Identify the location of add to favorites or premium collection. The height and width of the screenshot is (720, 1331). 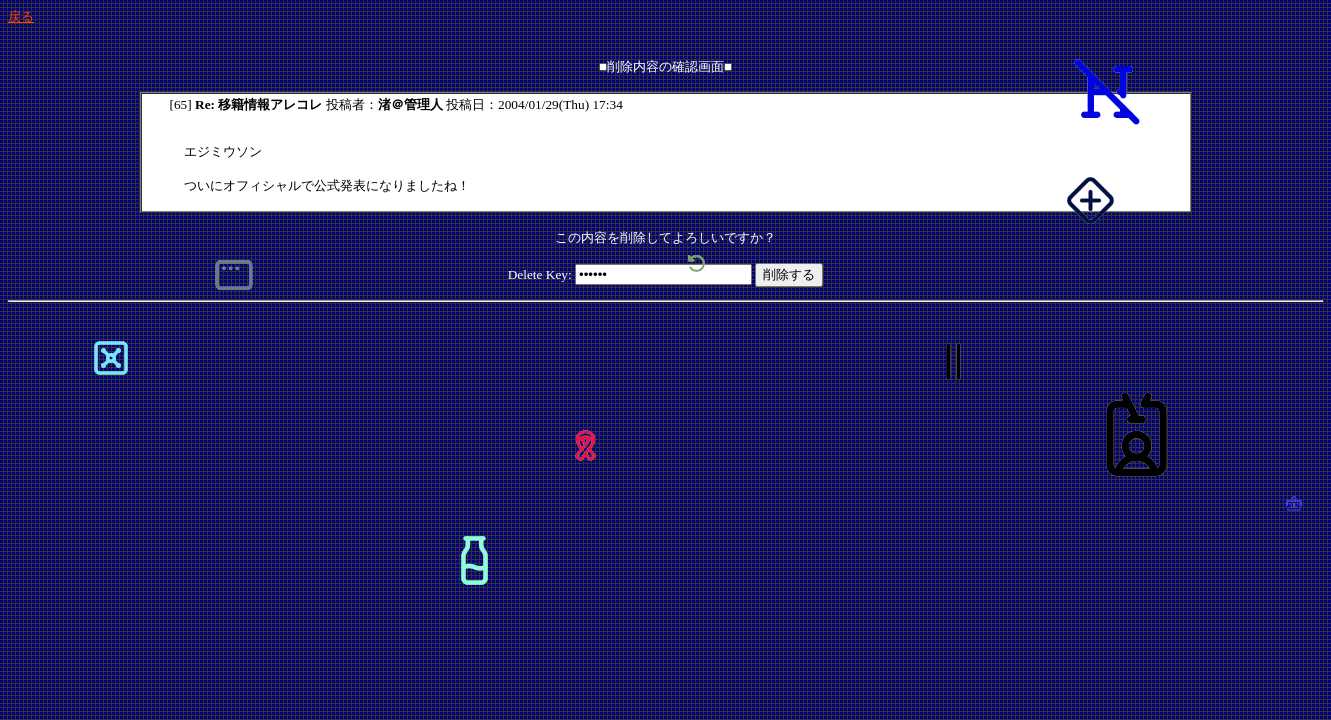
(1090, 200).